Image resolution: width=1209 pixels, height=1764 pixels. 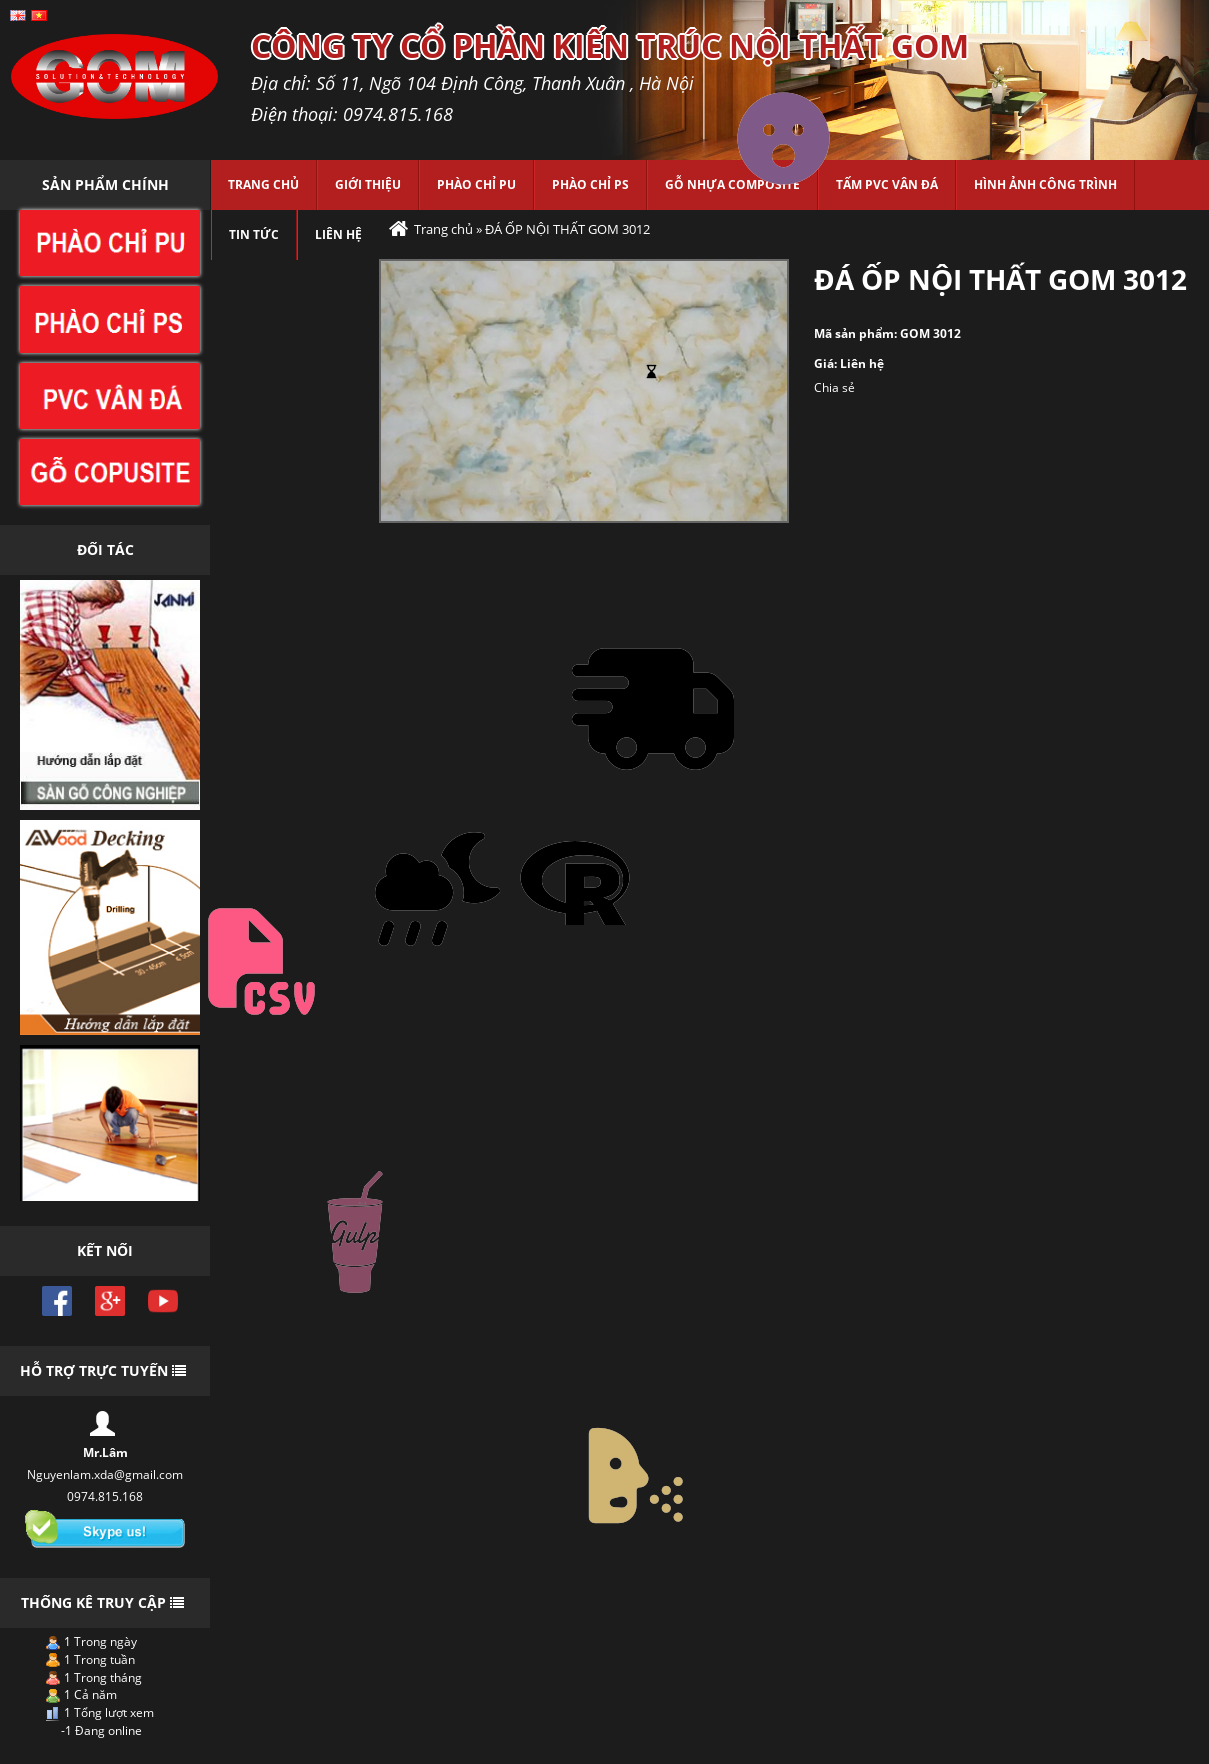 I want to click on indicates surprising or unexpected content, so click(x=783, y=138).